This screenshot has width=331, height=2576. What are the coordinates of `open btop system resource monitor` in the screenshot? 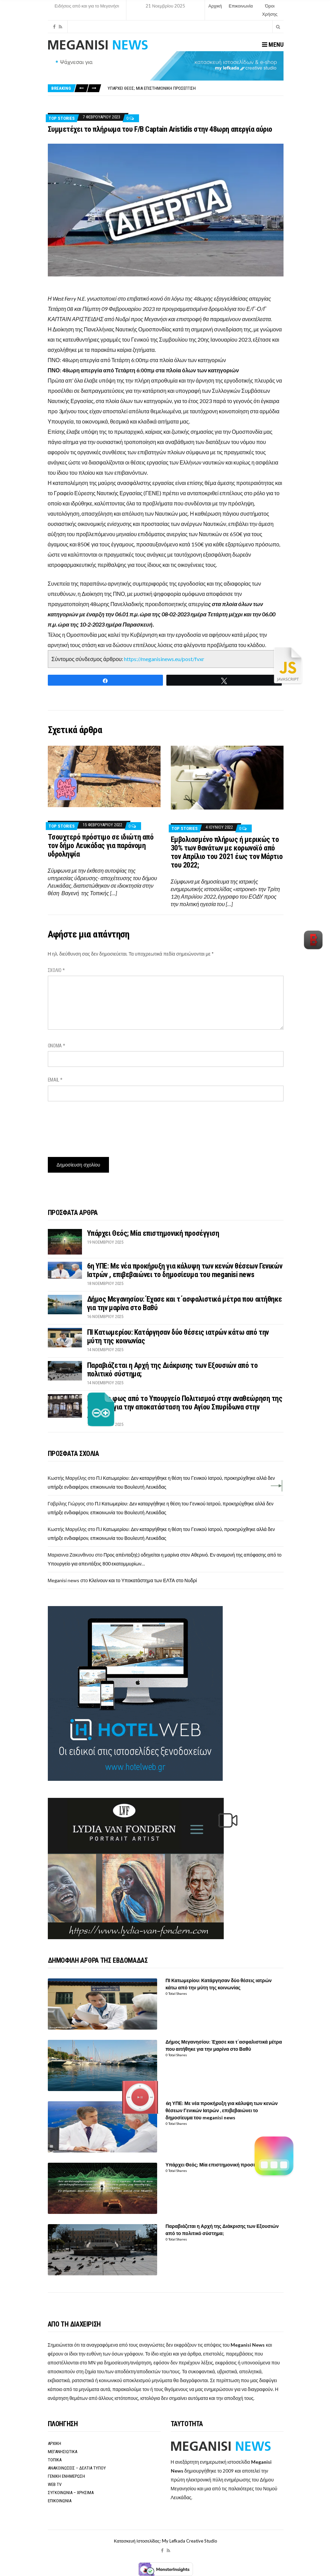 It's located at (313, 940).